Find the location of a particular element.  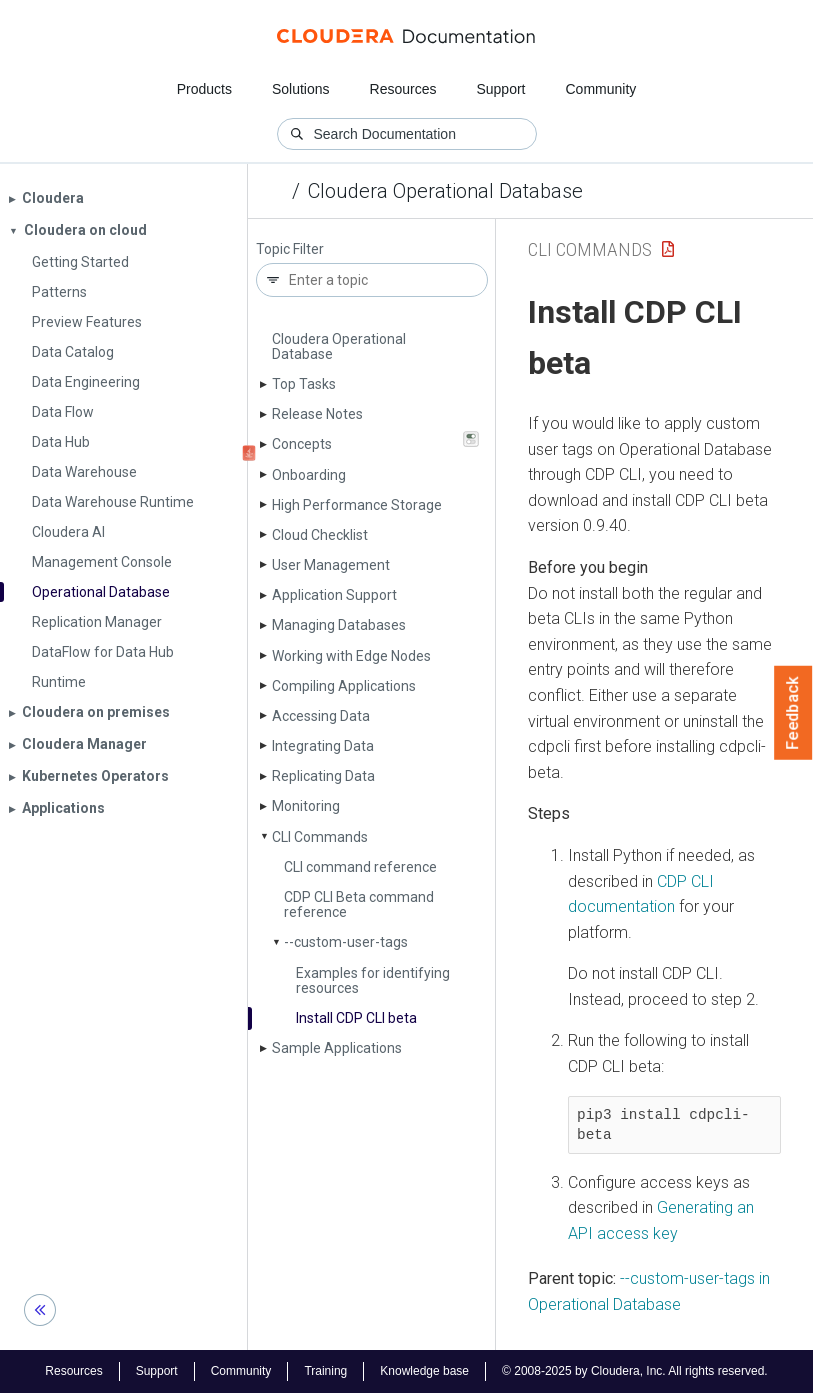

a java source code file is located at coordinates (249, 453).